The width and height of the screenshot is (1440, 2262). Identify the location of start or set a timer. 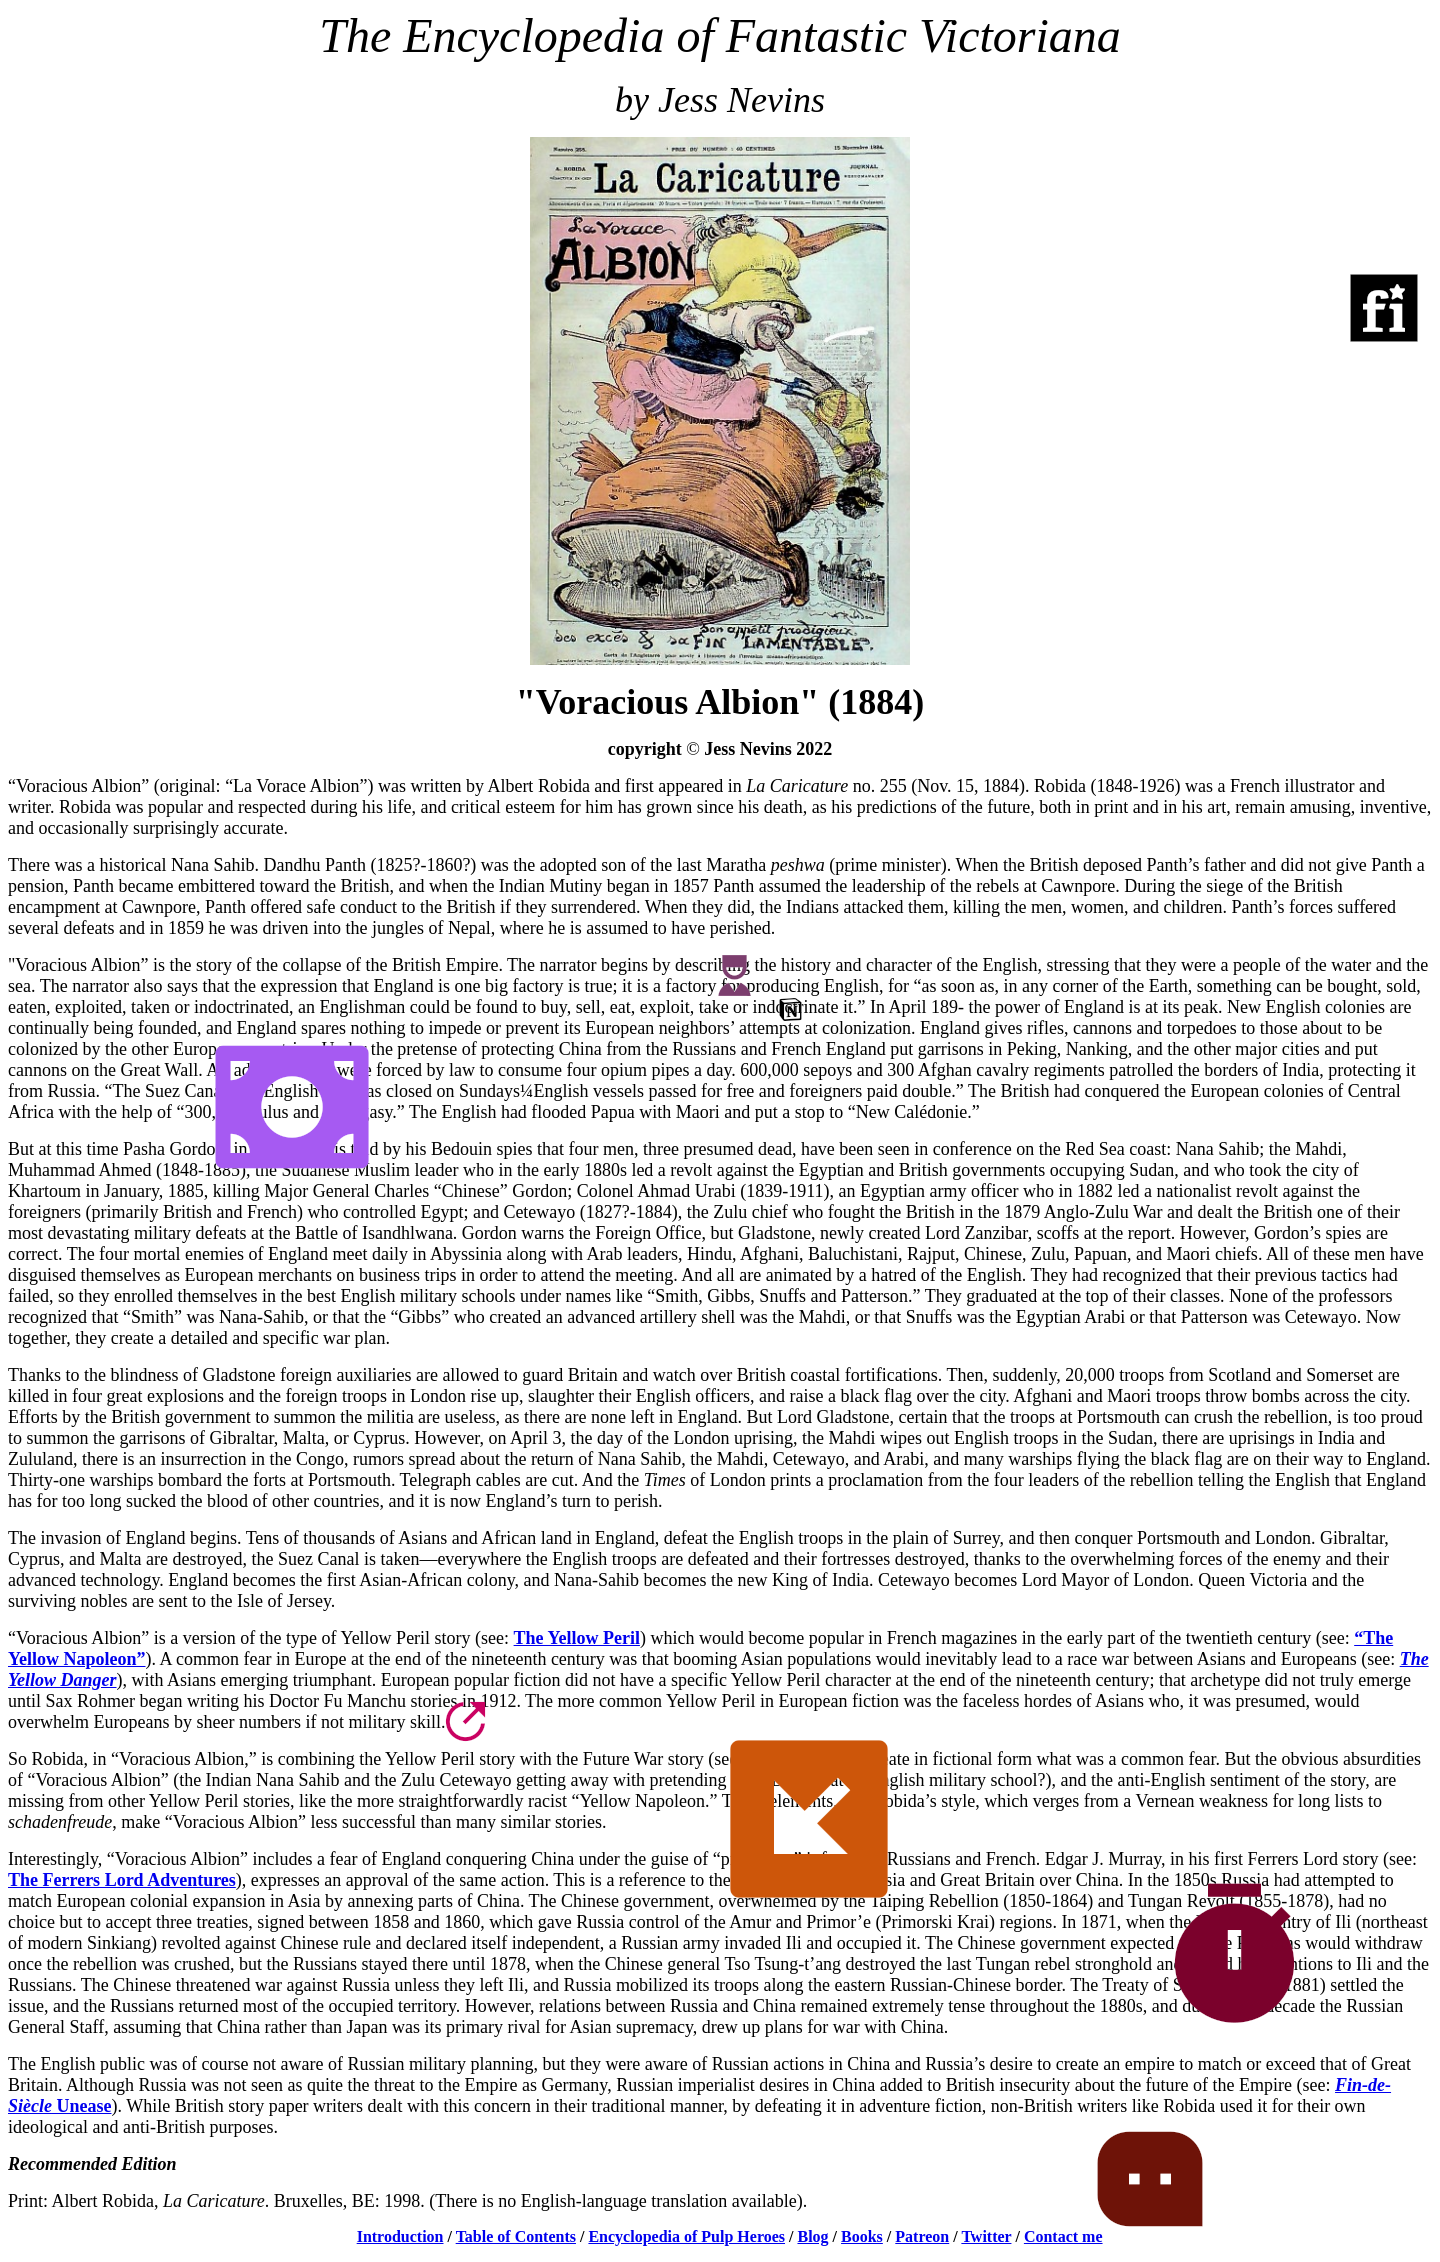
(1234, 1956).